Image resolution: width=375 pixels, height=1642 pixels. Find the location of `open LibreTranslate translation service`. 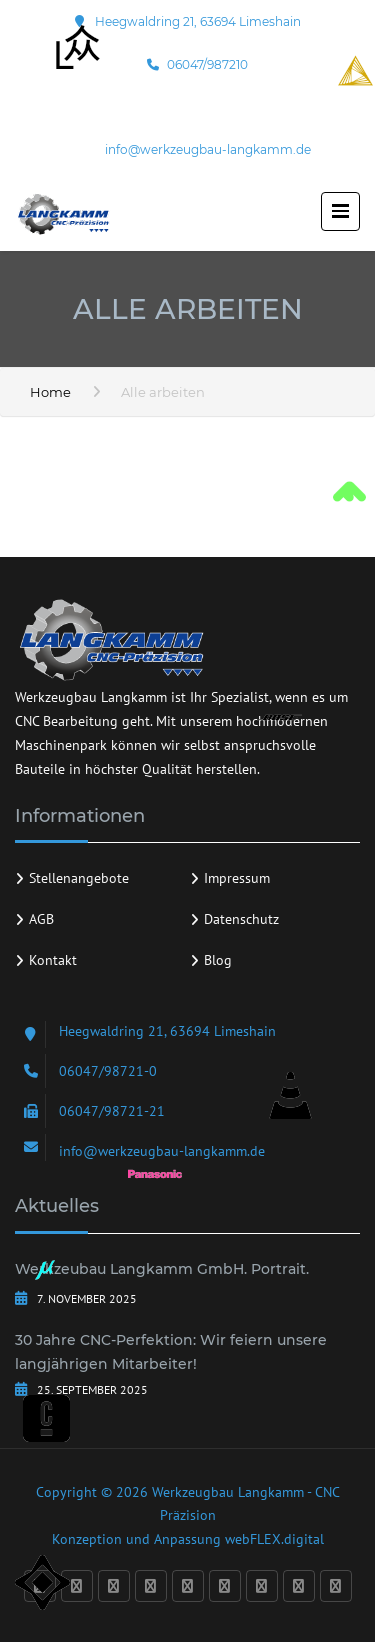

open LibreTranslate translation service is located at coordinates (78, 47).